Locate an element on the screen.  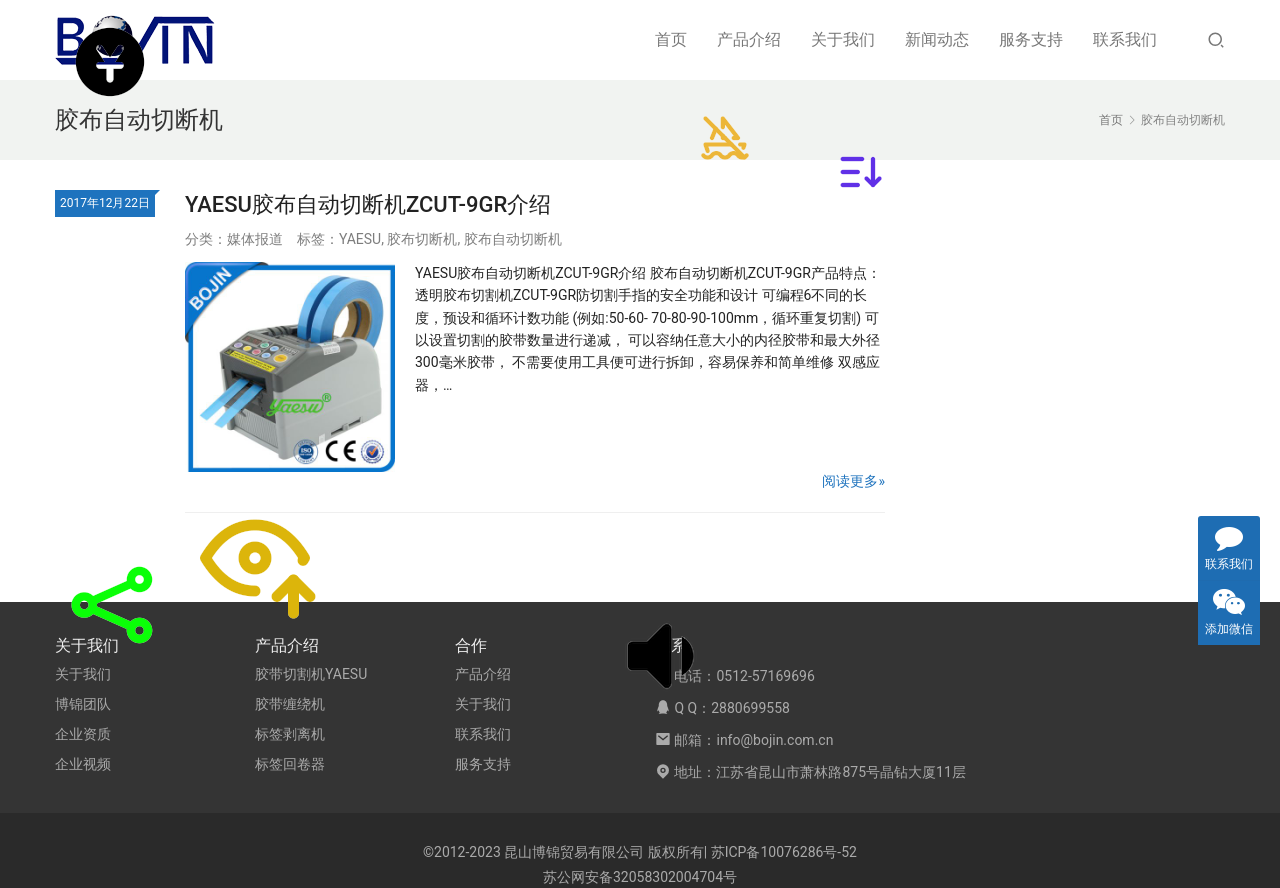
sort items in descending order is located at coordinates (860, 172).